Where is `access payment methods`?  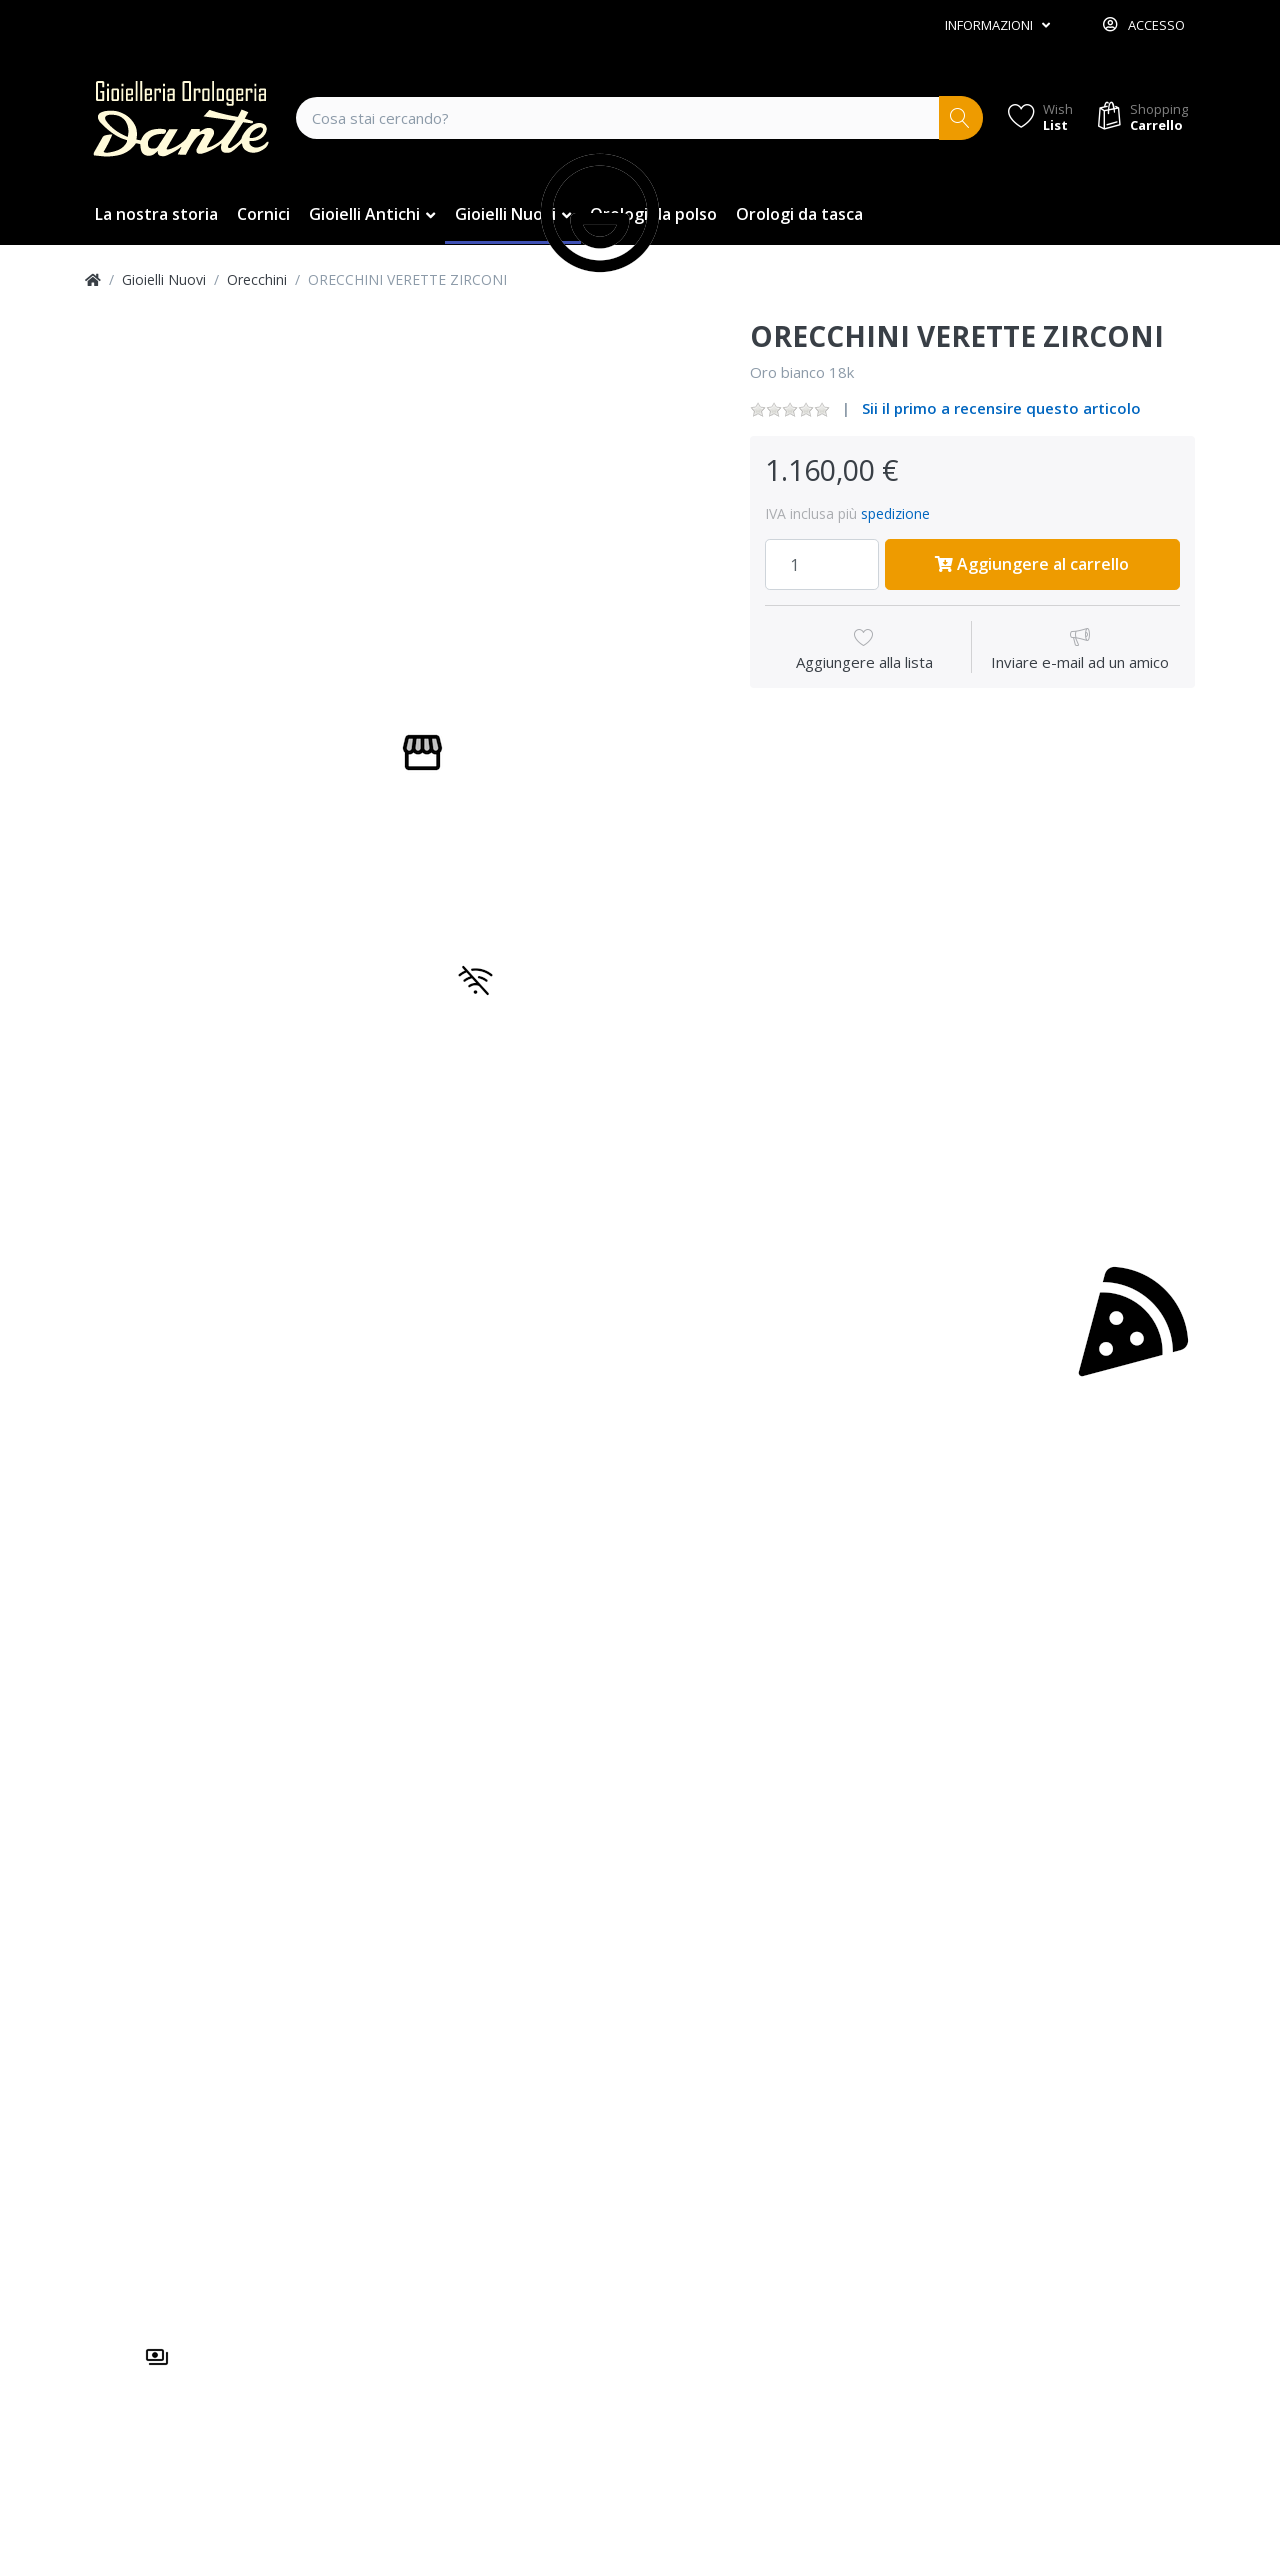 access payment methods is located at coordinates (157, 2357).